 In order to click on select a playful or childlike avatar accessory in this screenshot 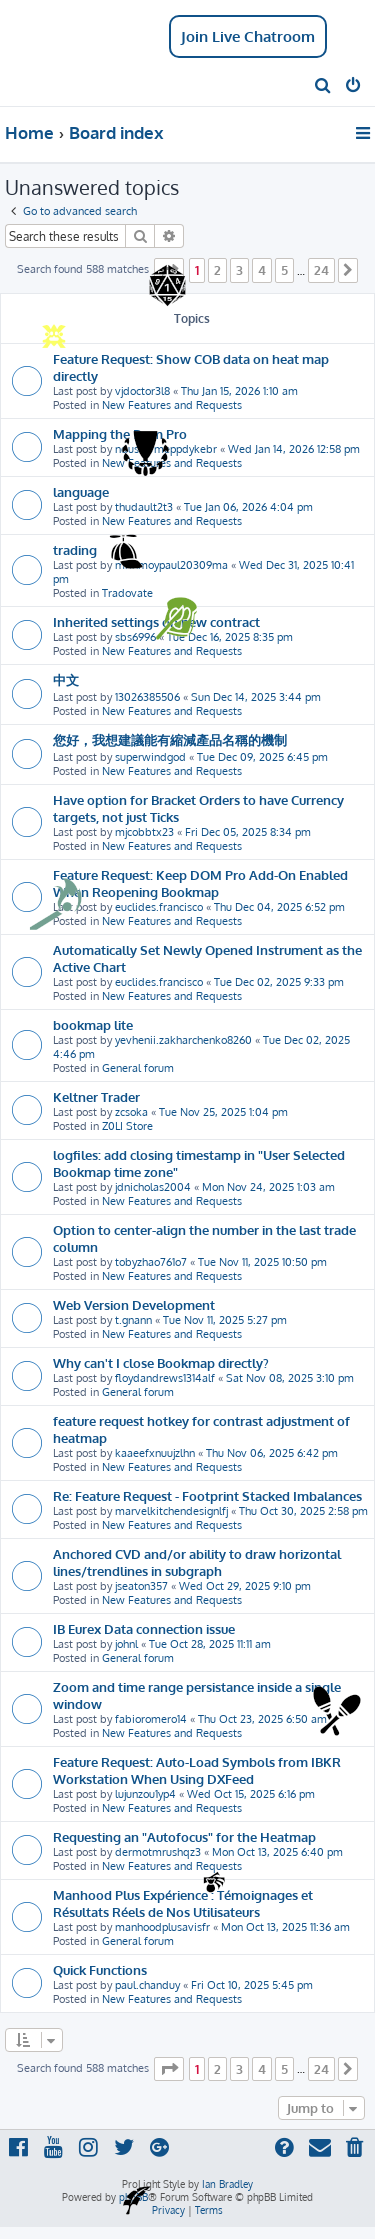, I will do `click(125, 551)`.